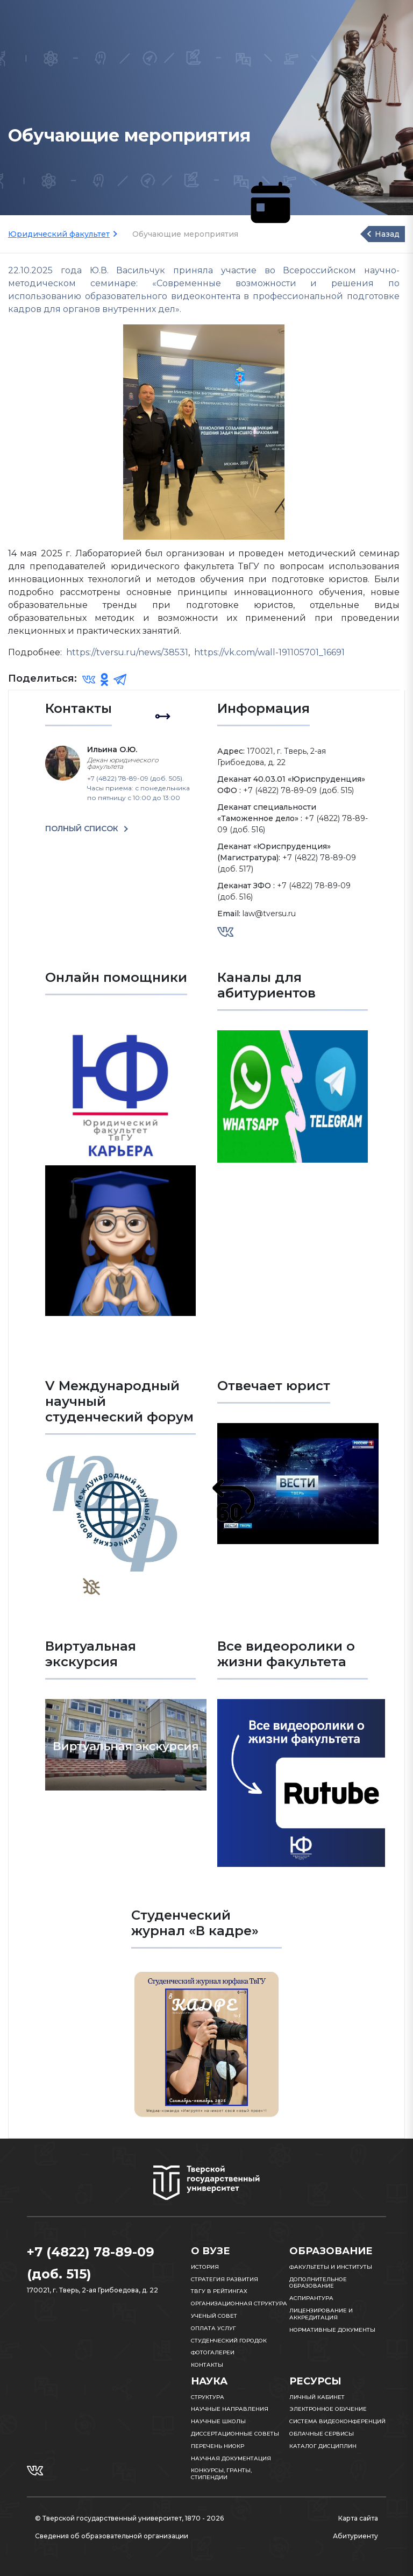  What do you see at coordinates (270, 203) in the screenshot?
I see `open the calendar or schedule view` at bounding box center [270, 203].